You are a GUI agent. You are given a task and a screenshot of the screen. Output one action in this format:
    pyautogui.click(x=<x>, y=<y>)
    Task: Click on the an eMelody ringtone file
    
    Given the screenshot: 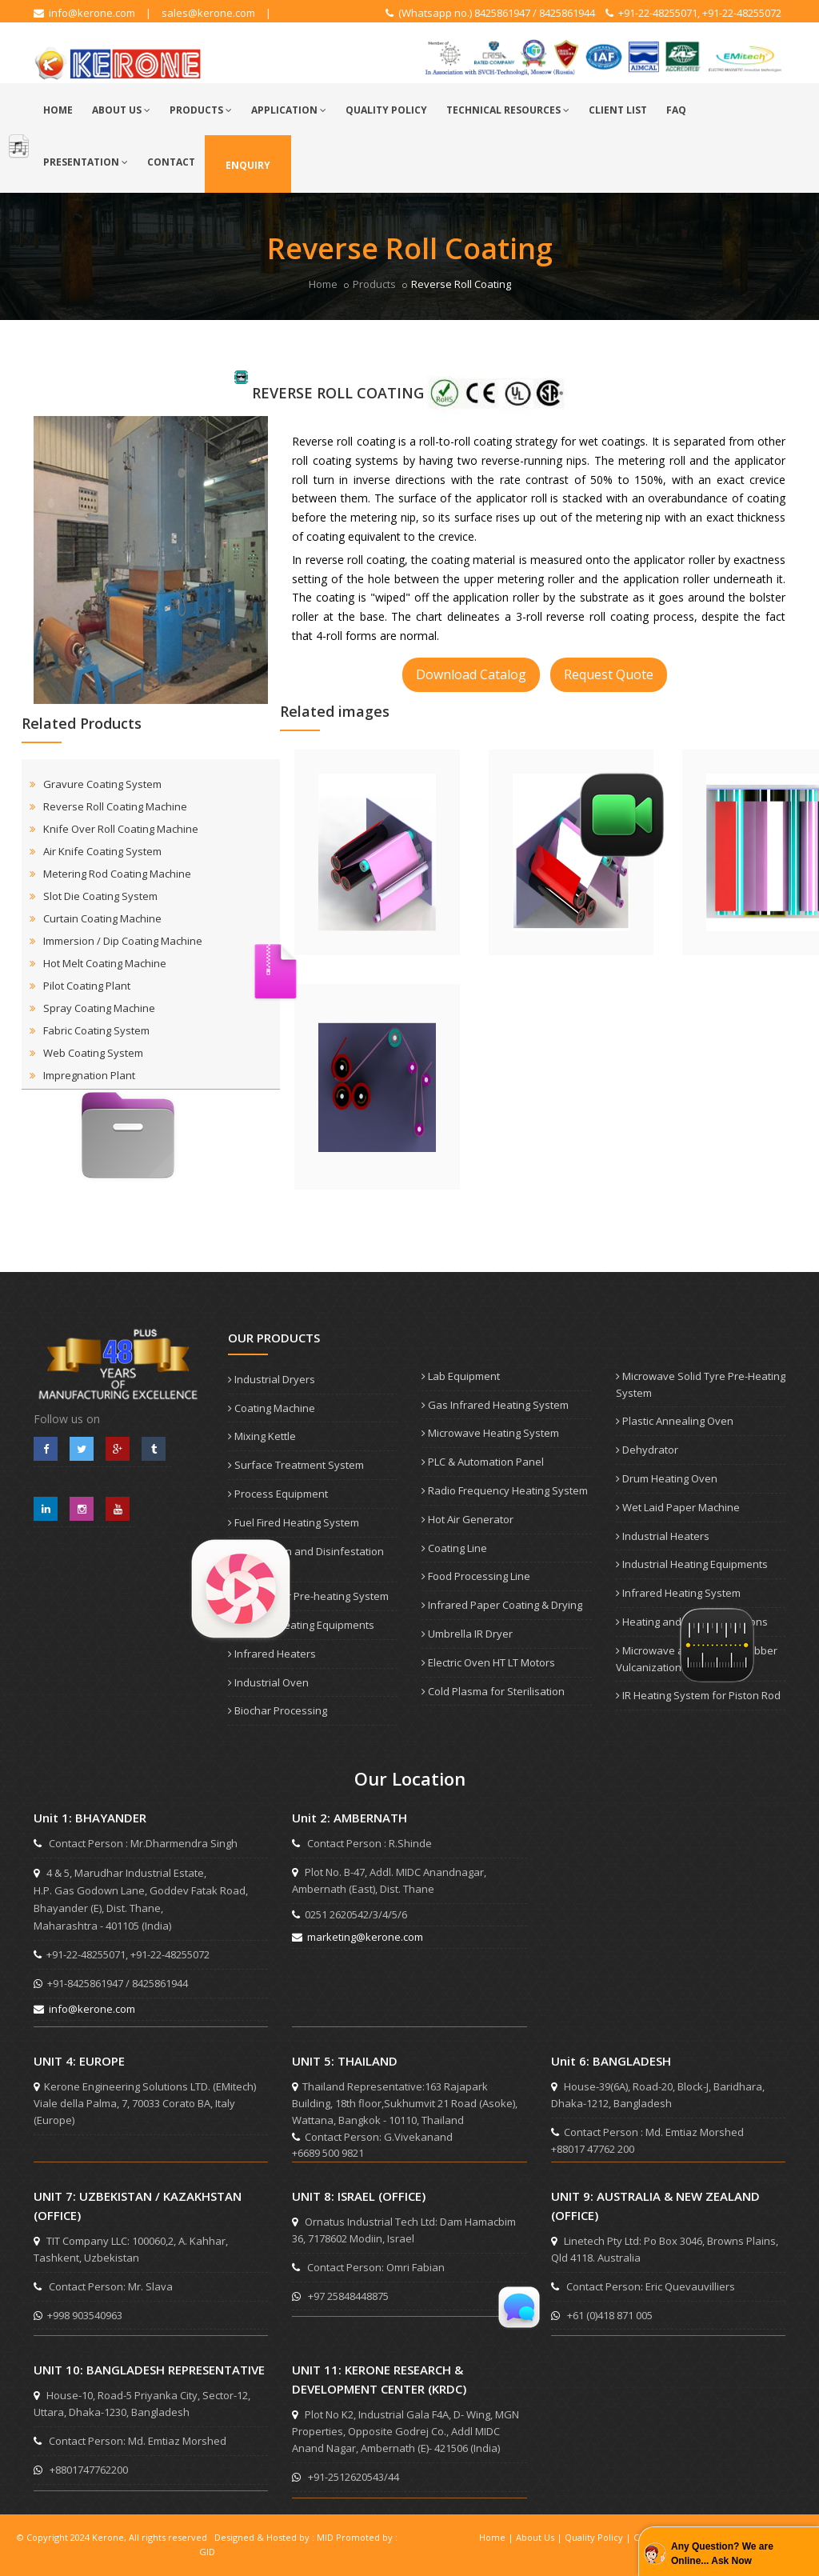 What is the action you would take?
    pyautogui.click(x=18, y=146)
    